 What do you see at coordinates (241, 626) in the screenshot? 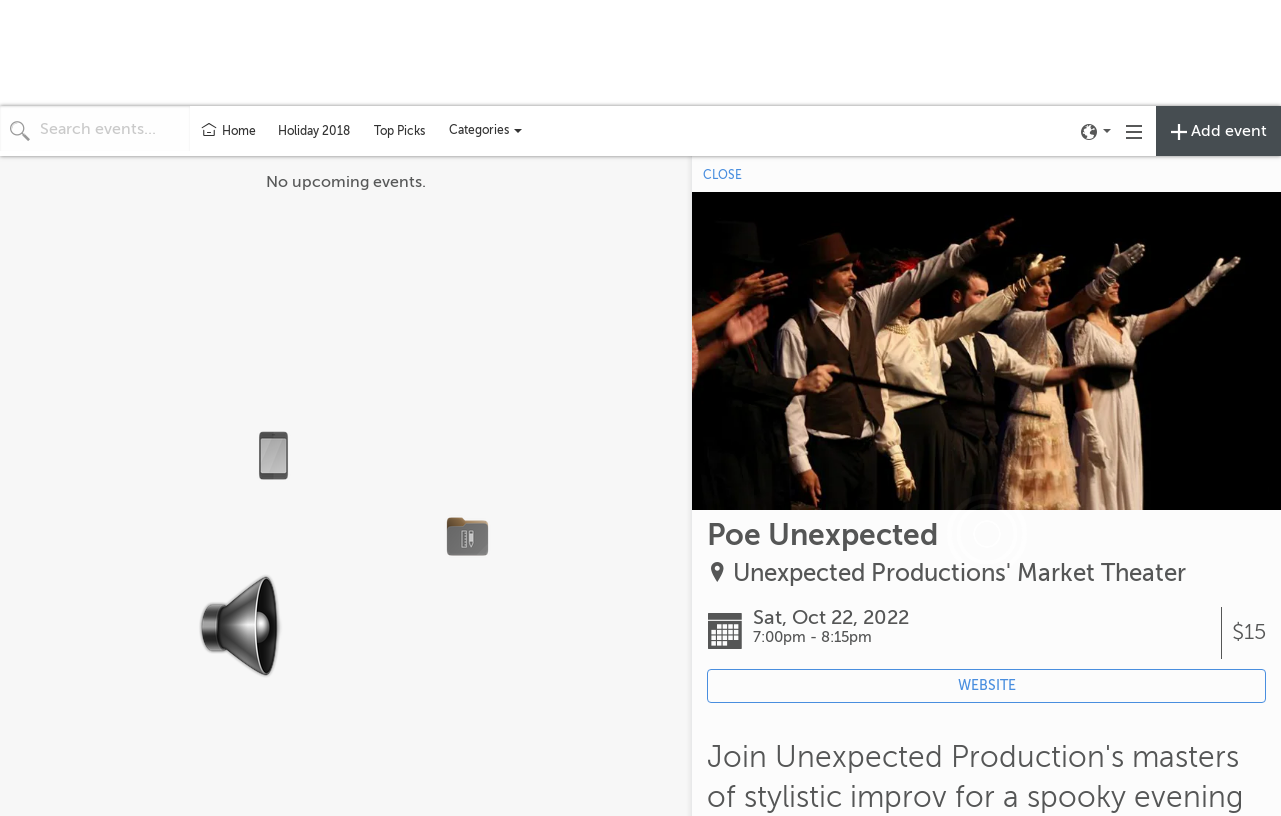
I see `access audio library in iMovie` at bounding box center [241, 626].